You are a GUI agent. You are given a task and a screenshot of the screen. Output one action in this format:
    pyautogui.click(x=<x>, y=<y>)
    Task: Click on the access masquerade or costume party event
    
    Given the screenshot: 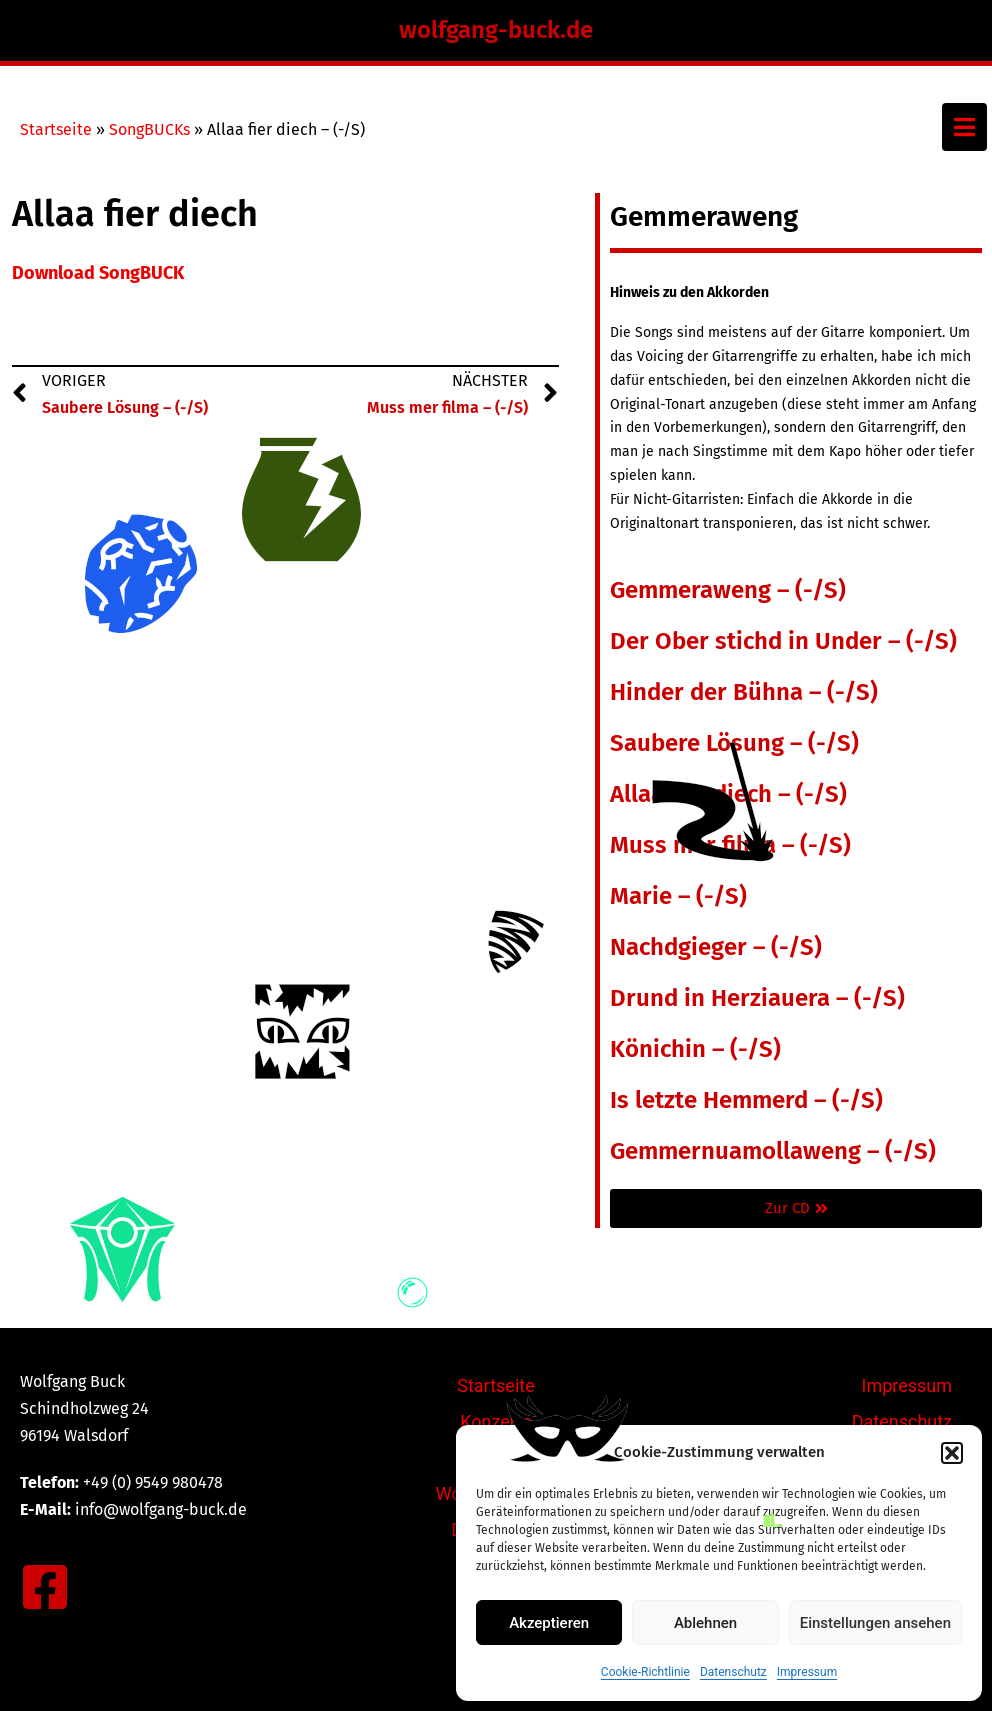 What is the action you would take?
    pyautogui.click(x=567, y=1428)
    